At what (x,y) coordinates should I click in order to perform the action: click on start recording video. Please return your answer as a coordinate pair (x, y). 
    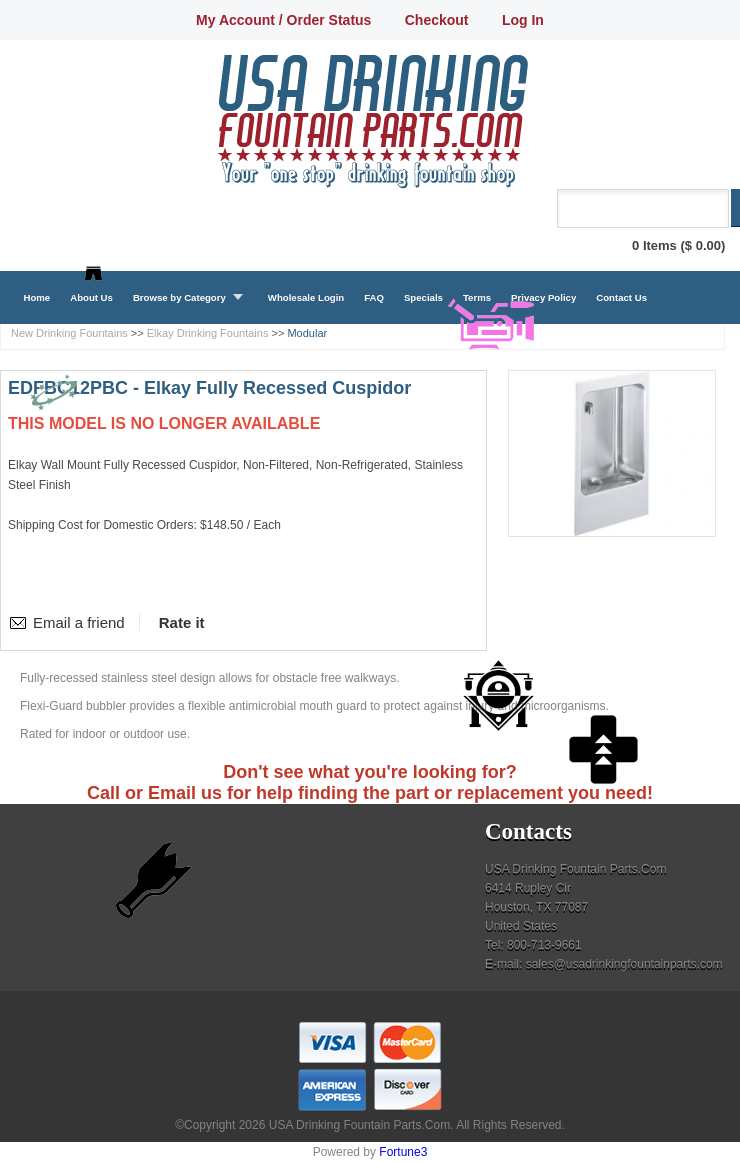
    Looking at the image, I should click on (491, 324).